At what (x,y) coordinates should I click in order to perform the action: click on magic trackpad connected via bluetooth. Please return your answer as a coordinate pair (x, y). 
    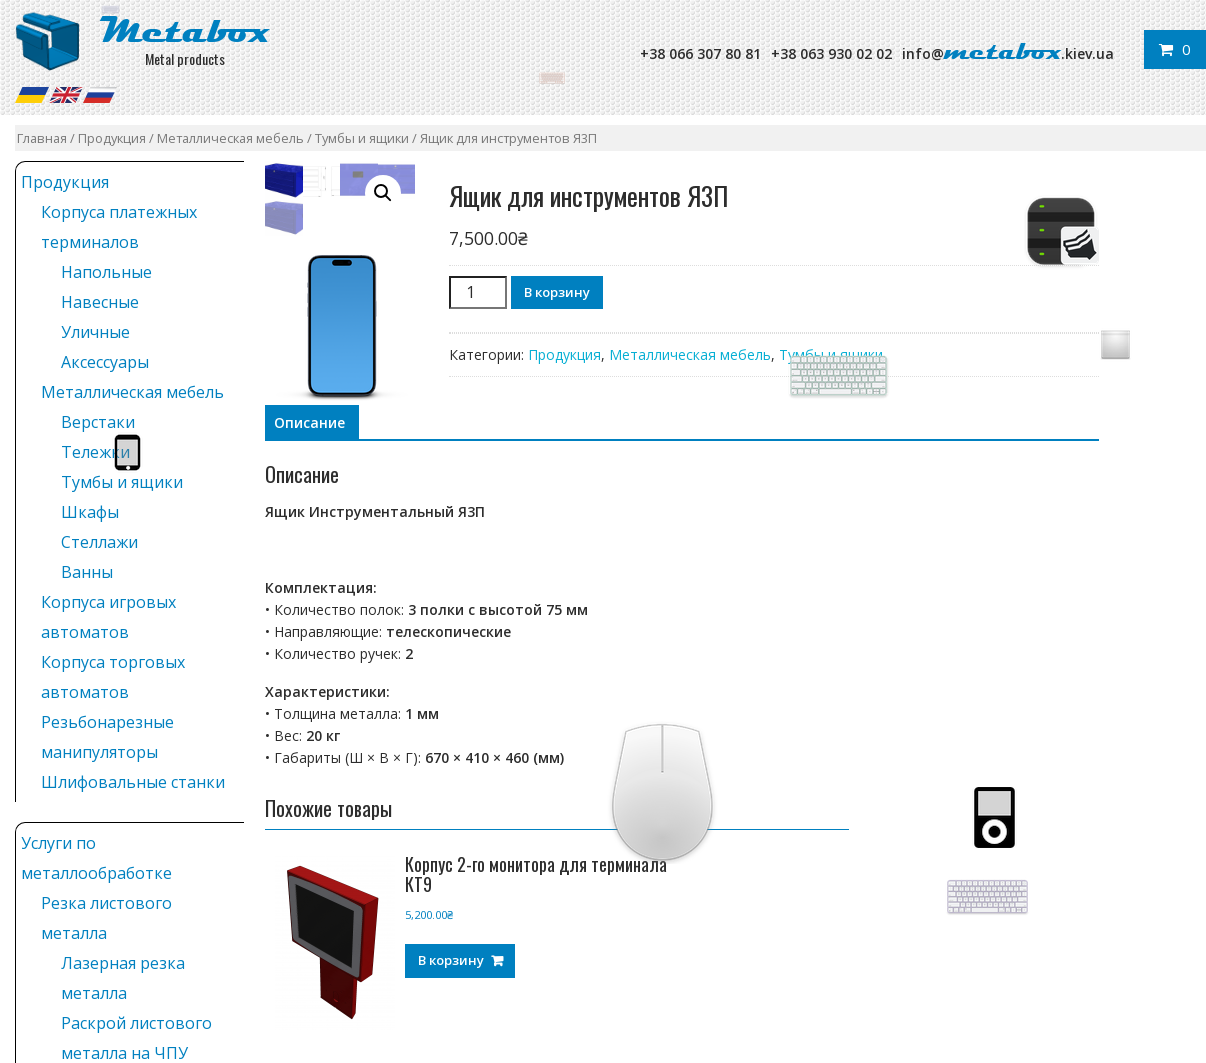
    Looking at the image, I should click on (1115, 345).